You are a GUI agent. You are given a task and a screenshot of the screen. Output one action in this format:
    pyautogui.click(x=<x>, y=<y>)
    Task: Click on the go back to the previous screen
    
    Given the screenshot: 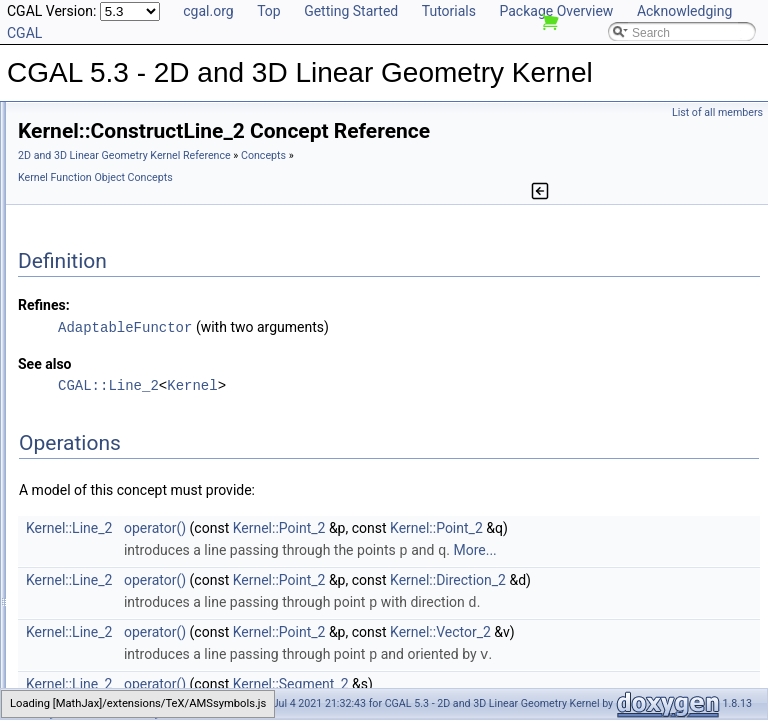 What is the action you would take?
    pyautogui.click(x=540, y=191)
    